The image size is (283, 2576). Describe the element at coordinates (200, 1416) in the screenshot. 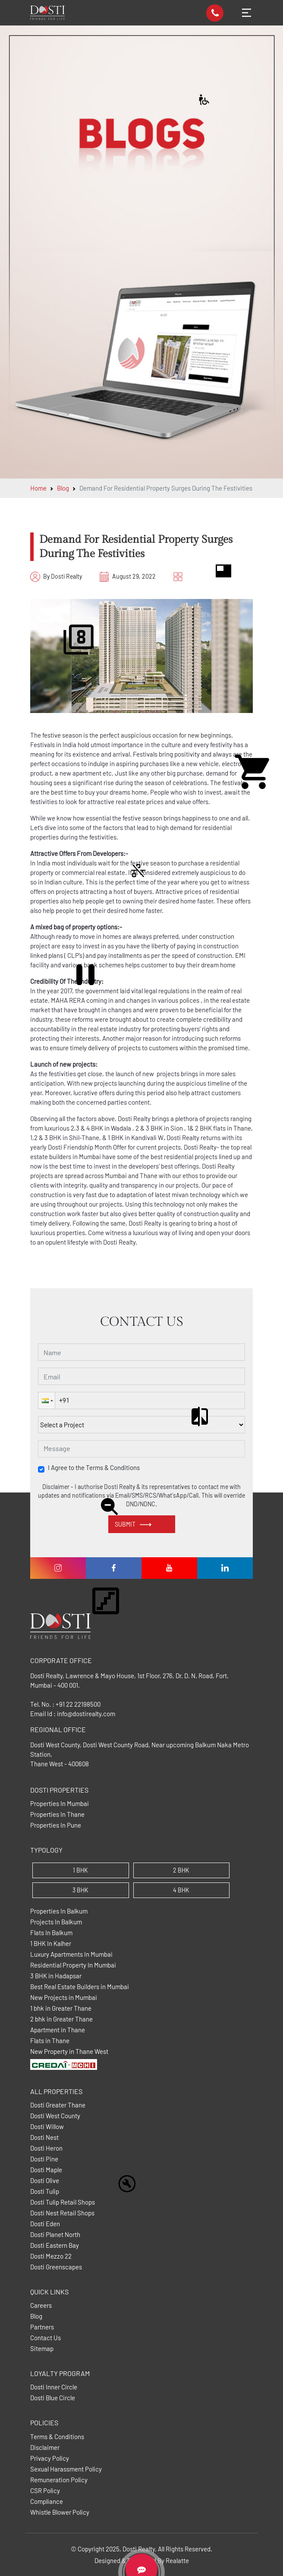

I see `compare two images side by side` at that location.